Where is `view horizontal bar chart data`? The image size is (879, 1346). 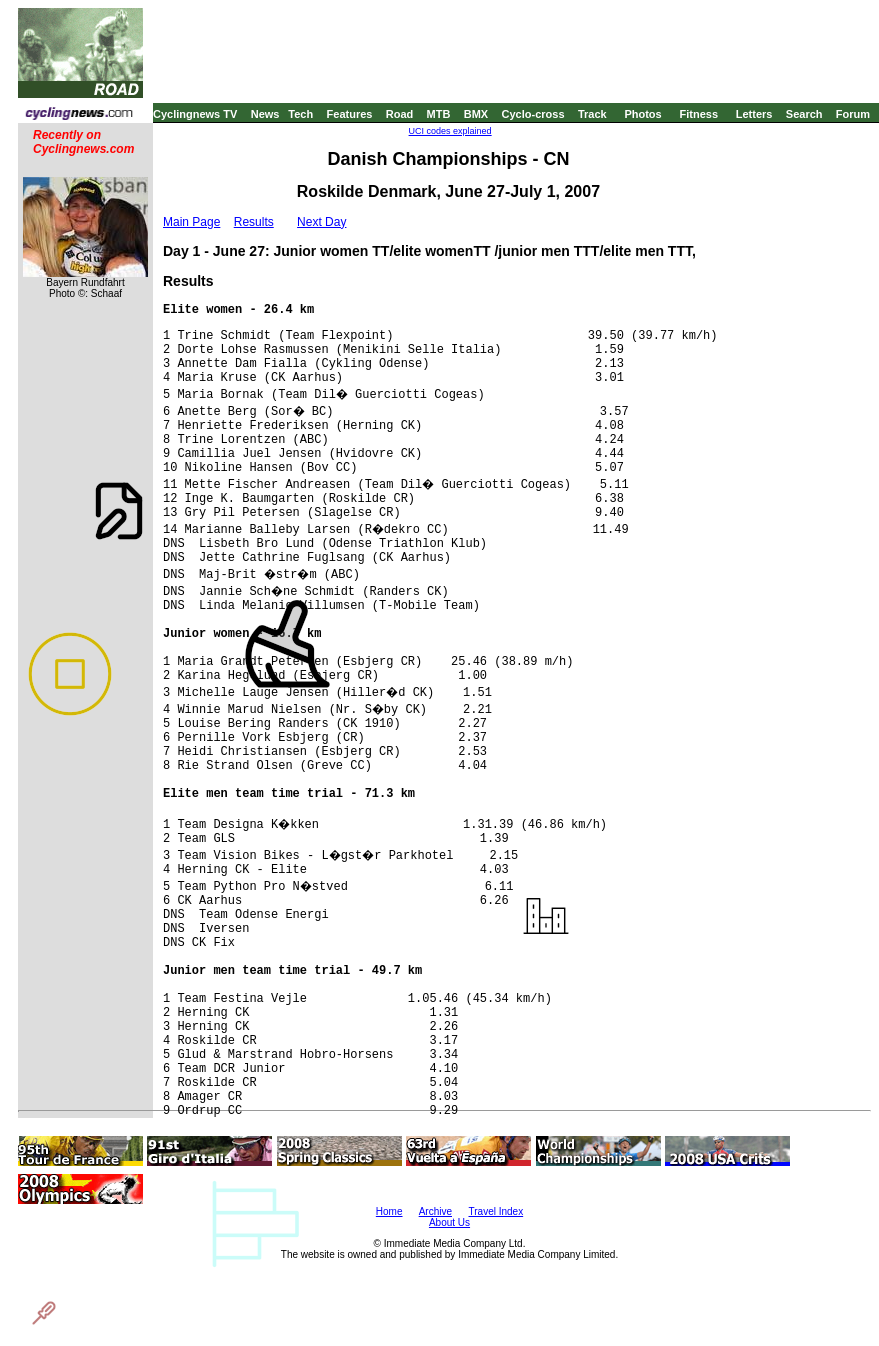 view horizontal bar chart data is located at coordinates (252, 1224).